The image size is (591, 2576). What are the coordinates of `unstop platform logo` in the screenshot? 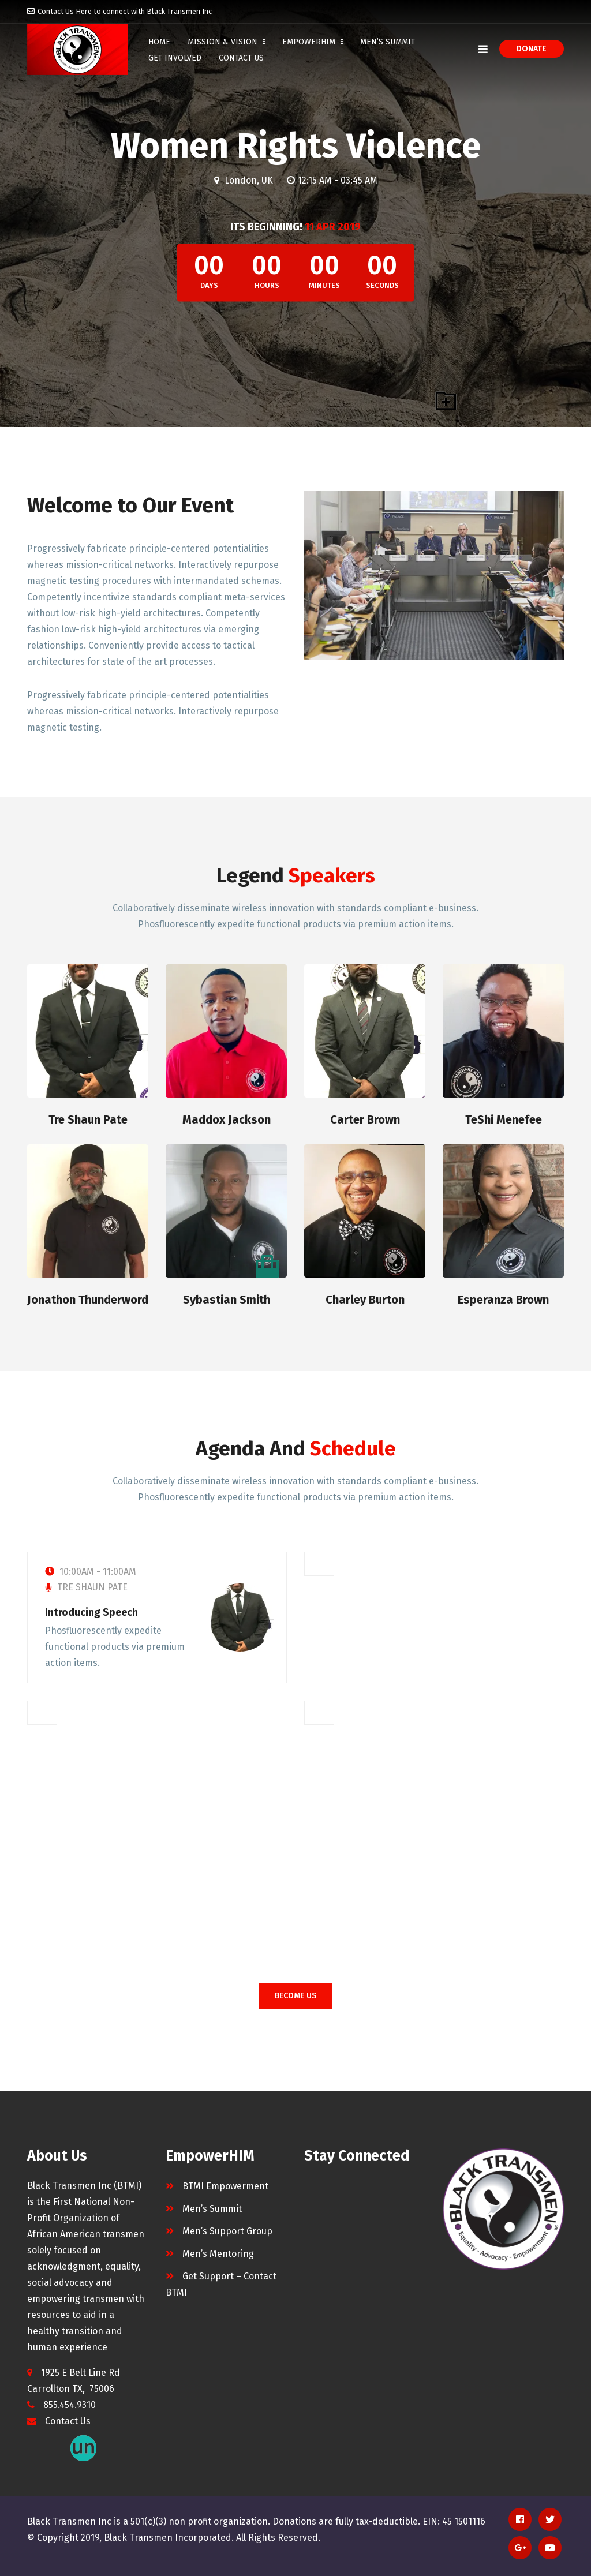 It's located at (83, 2448).